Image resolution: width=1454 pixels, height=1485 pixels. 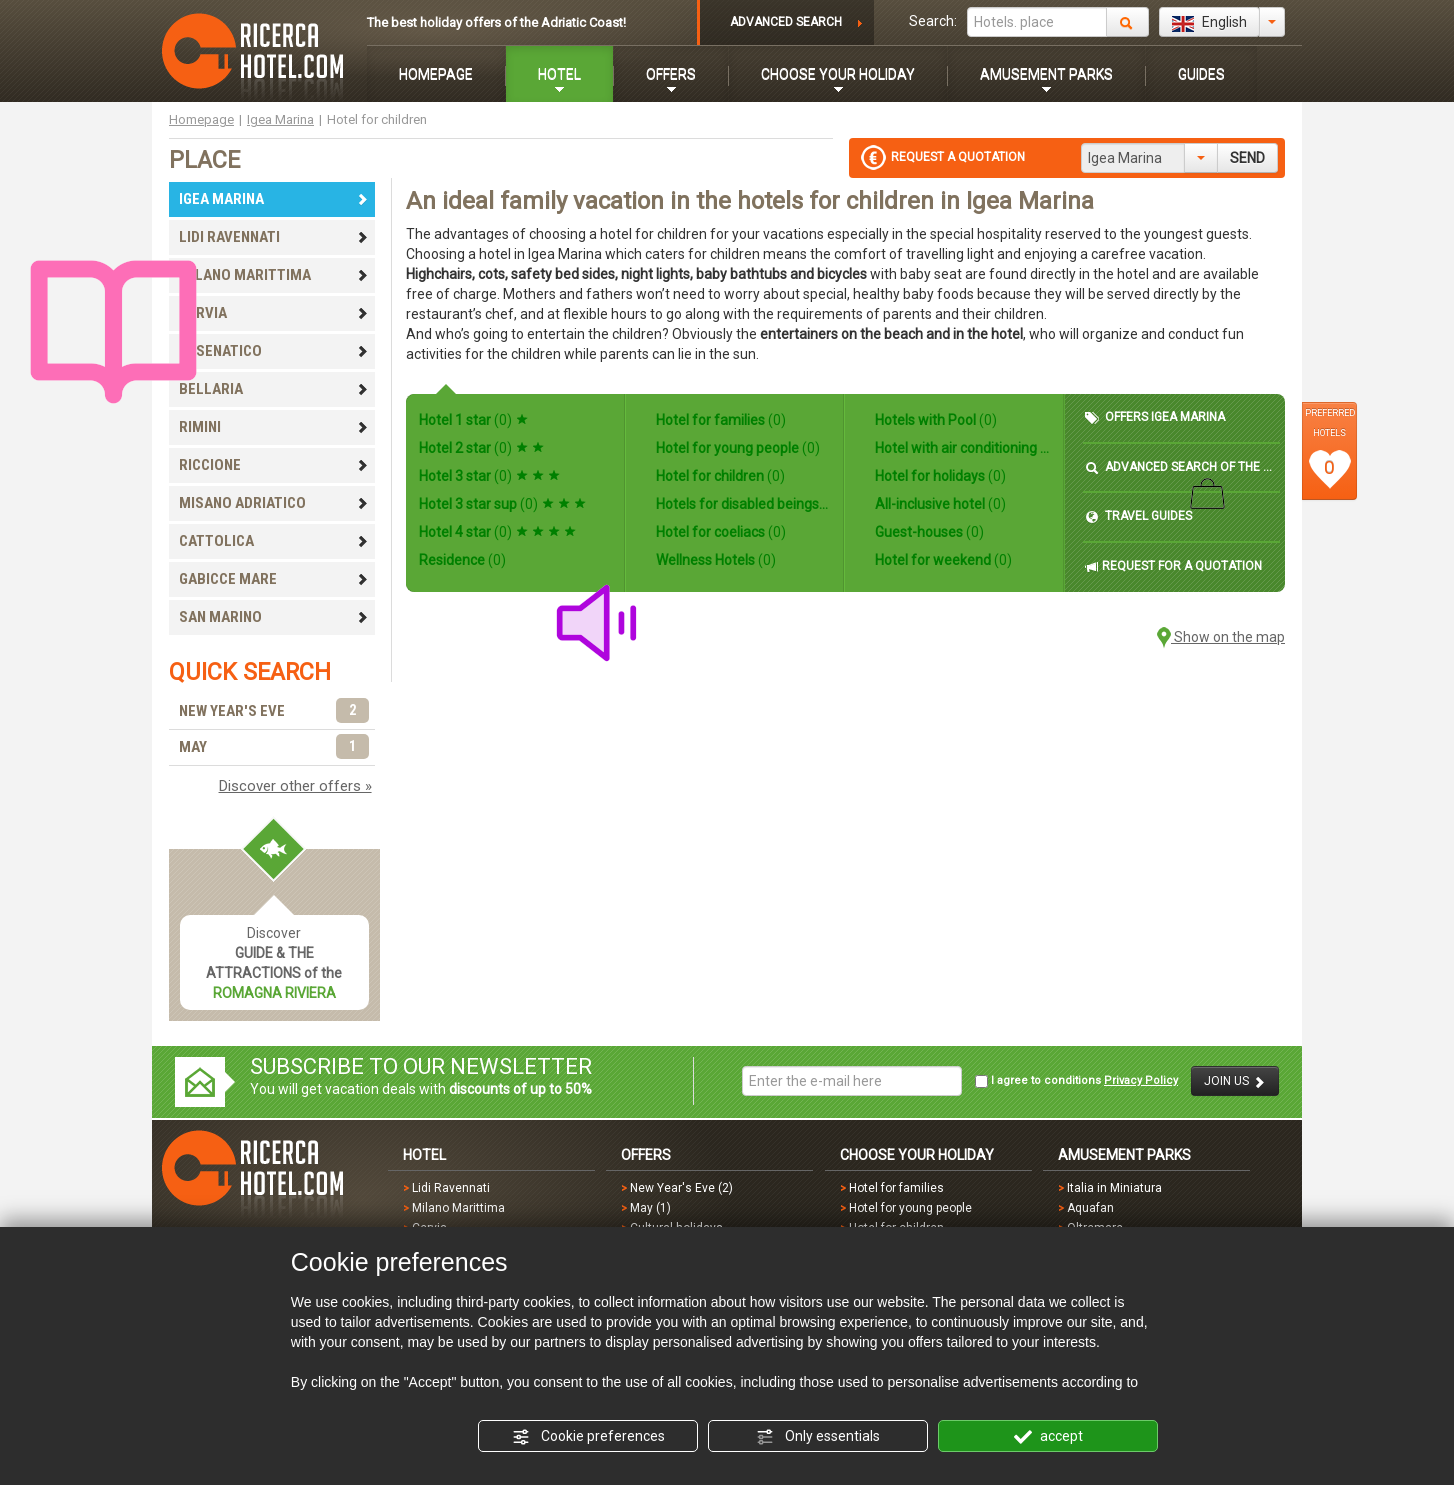 What do you see at coordinates (595, 623) in the screenshot?
I see `volume set to high` at bounding box center [595, 623].